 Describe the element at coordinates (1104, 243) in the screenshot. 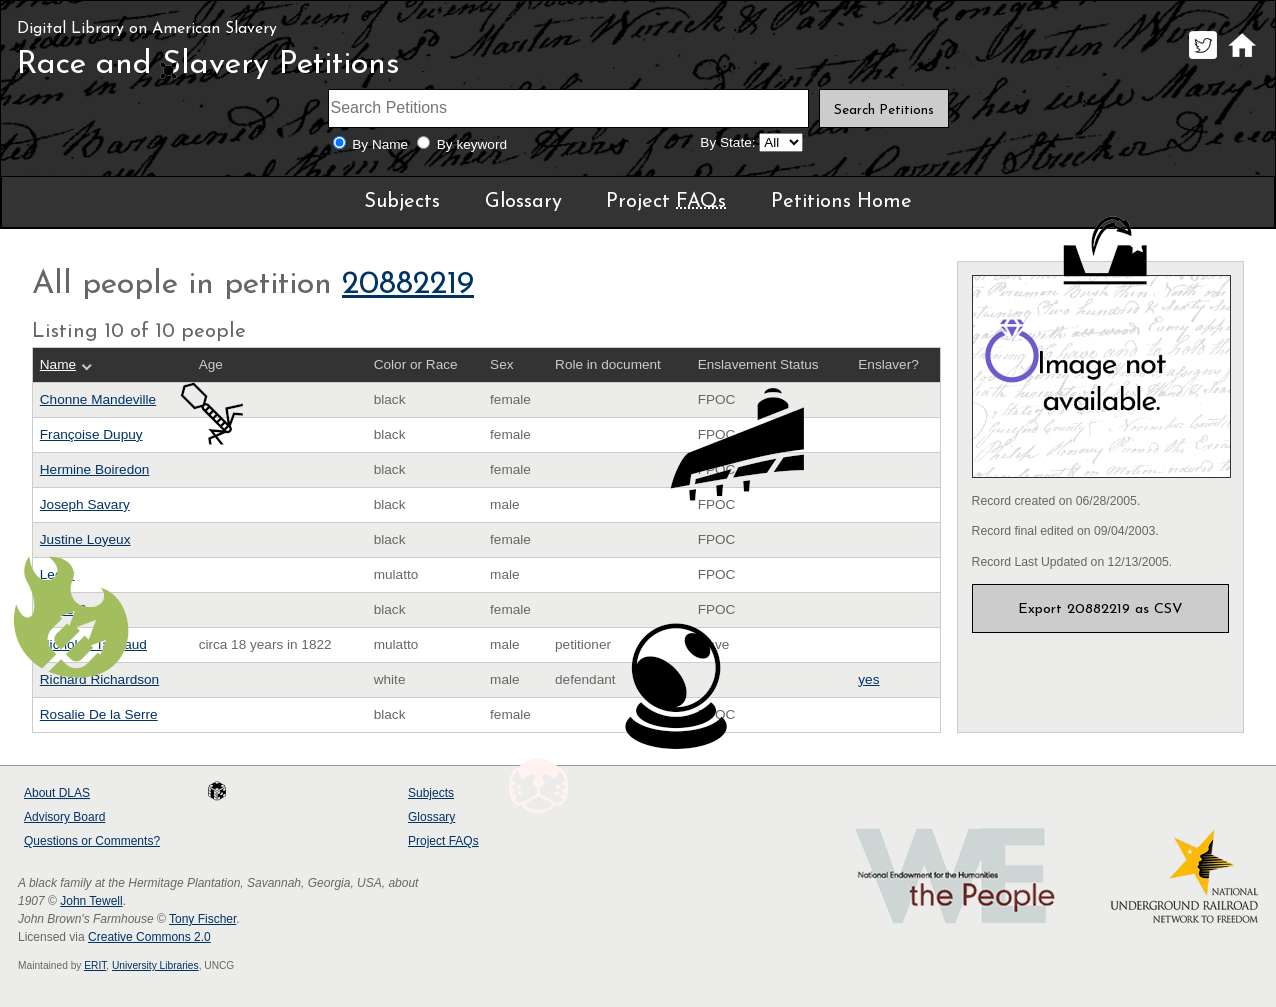

I see `launch trench assault game mode` at that location.